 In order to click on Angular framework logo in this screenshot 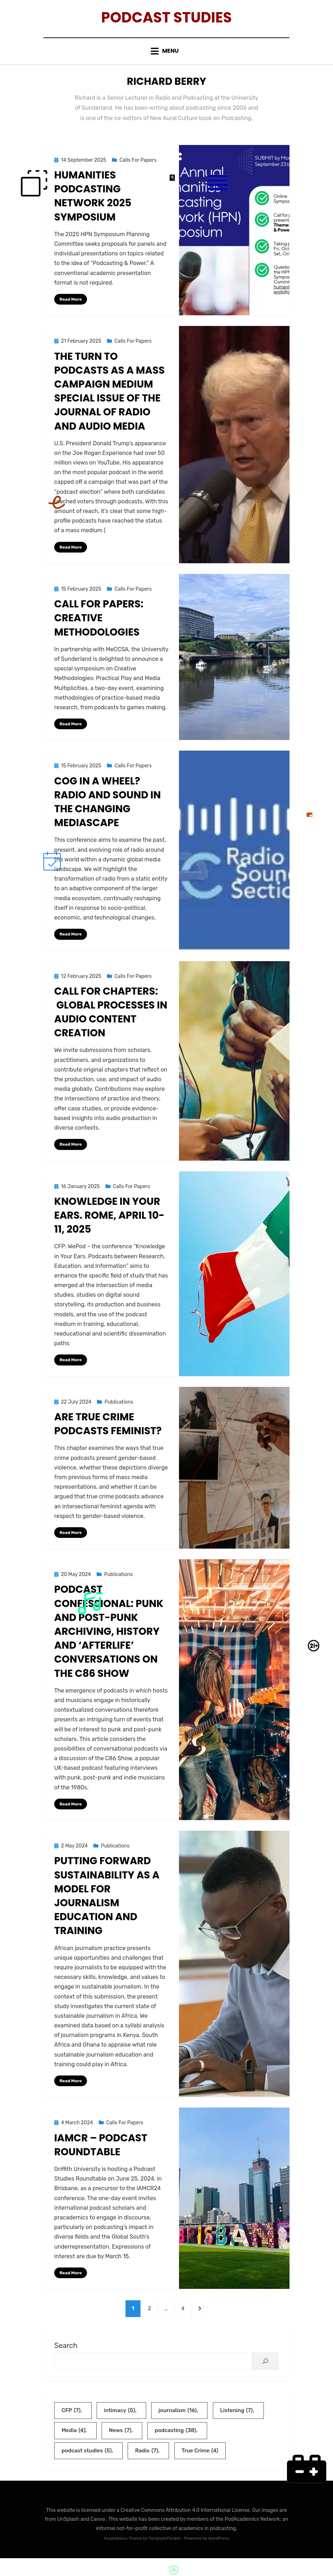, I will do `click(174, 2570)`.